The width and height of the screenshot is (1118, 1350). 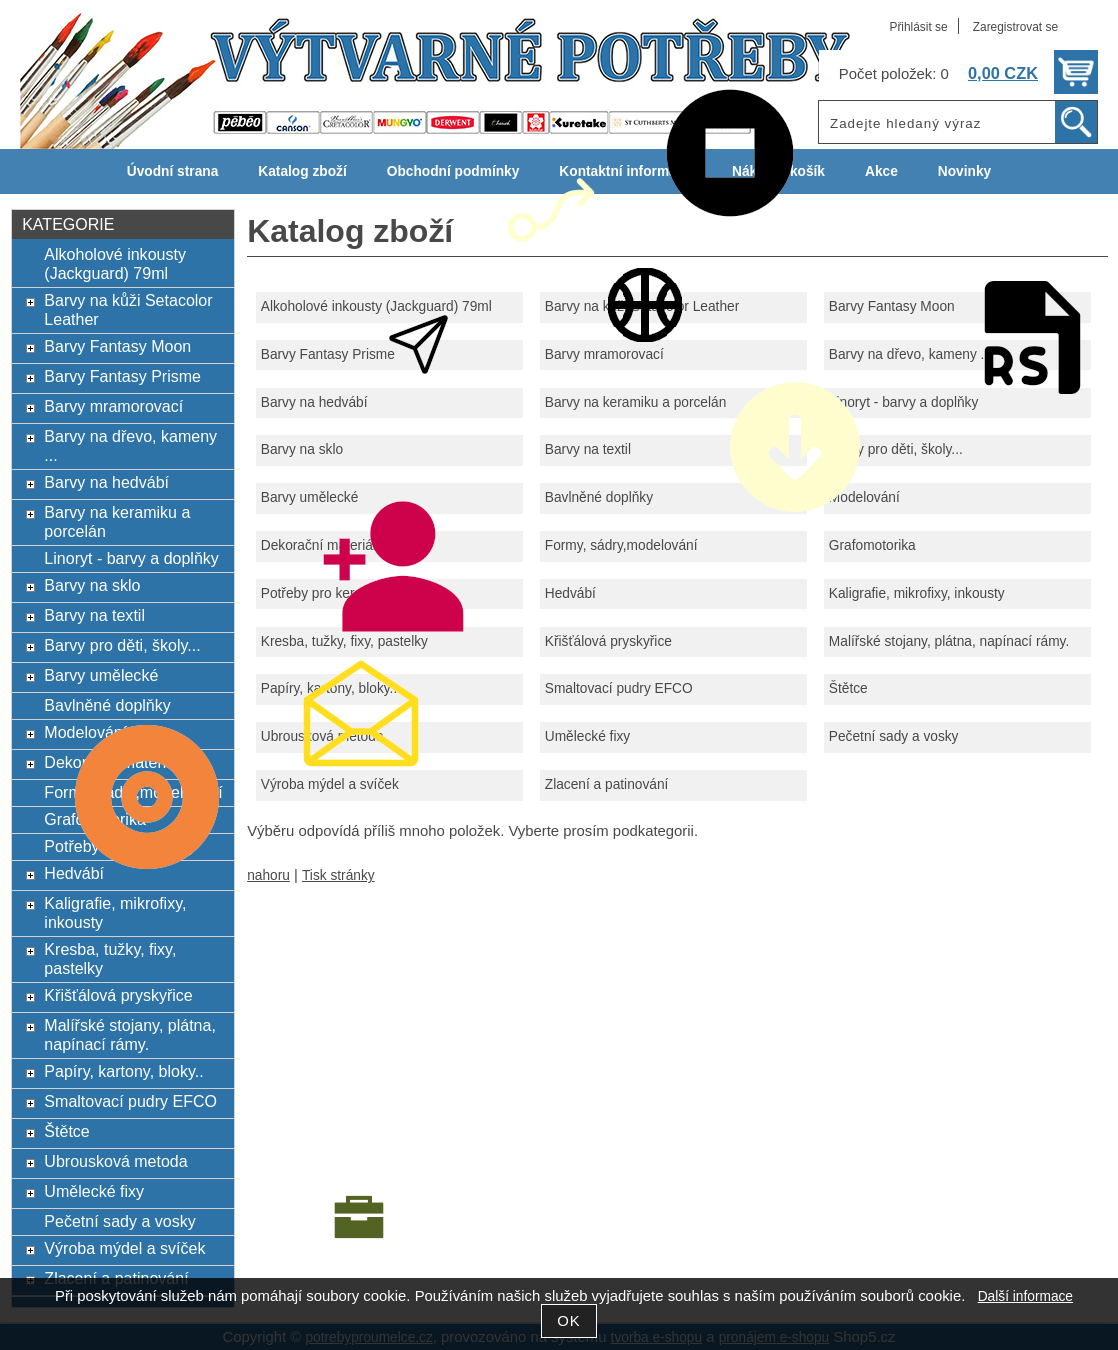 What do you see at coordinates (551, 210) in the screenshot?
I see `indicates a workflow or process flow direction` at bounding box center [551, 210].